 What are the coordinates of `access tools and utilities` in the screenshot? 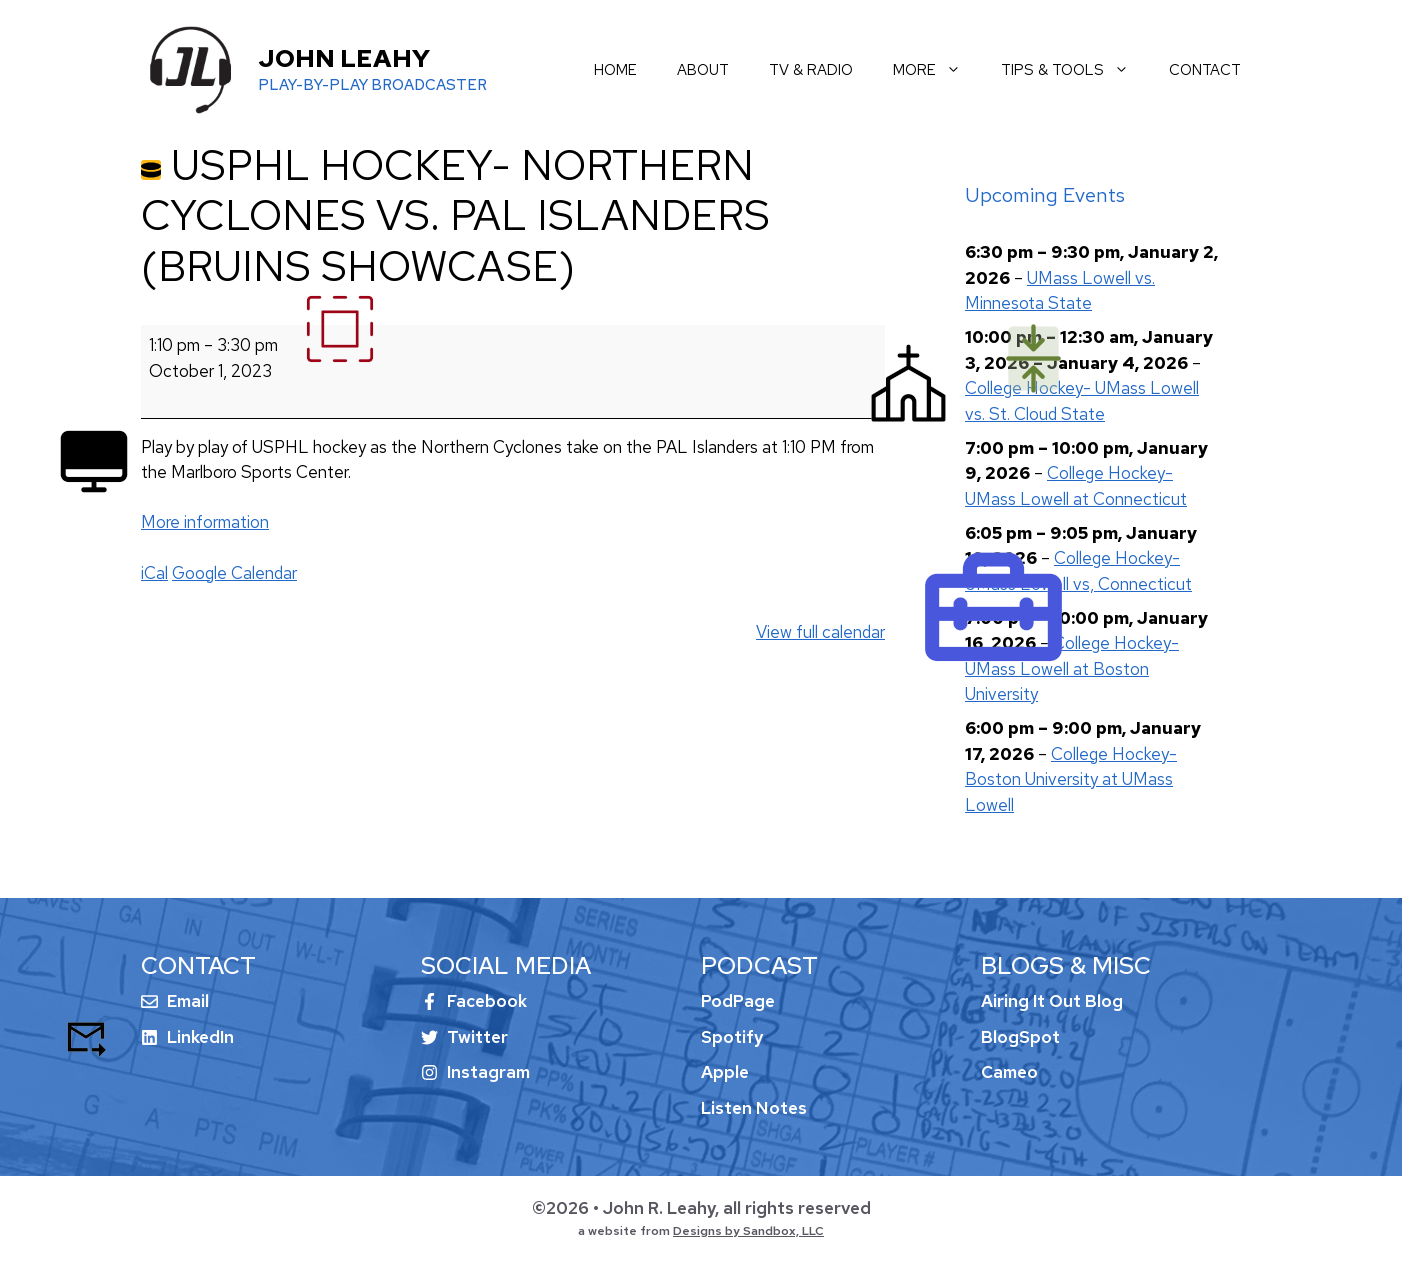 It's located at (993, 611).